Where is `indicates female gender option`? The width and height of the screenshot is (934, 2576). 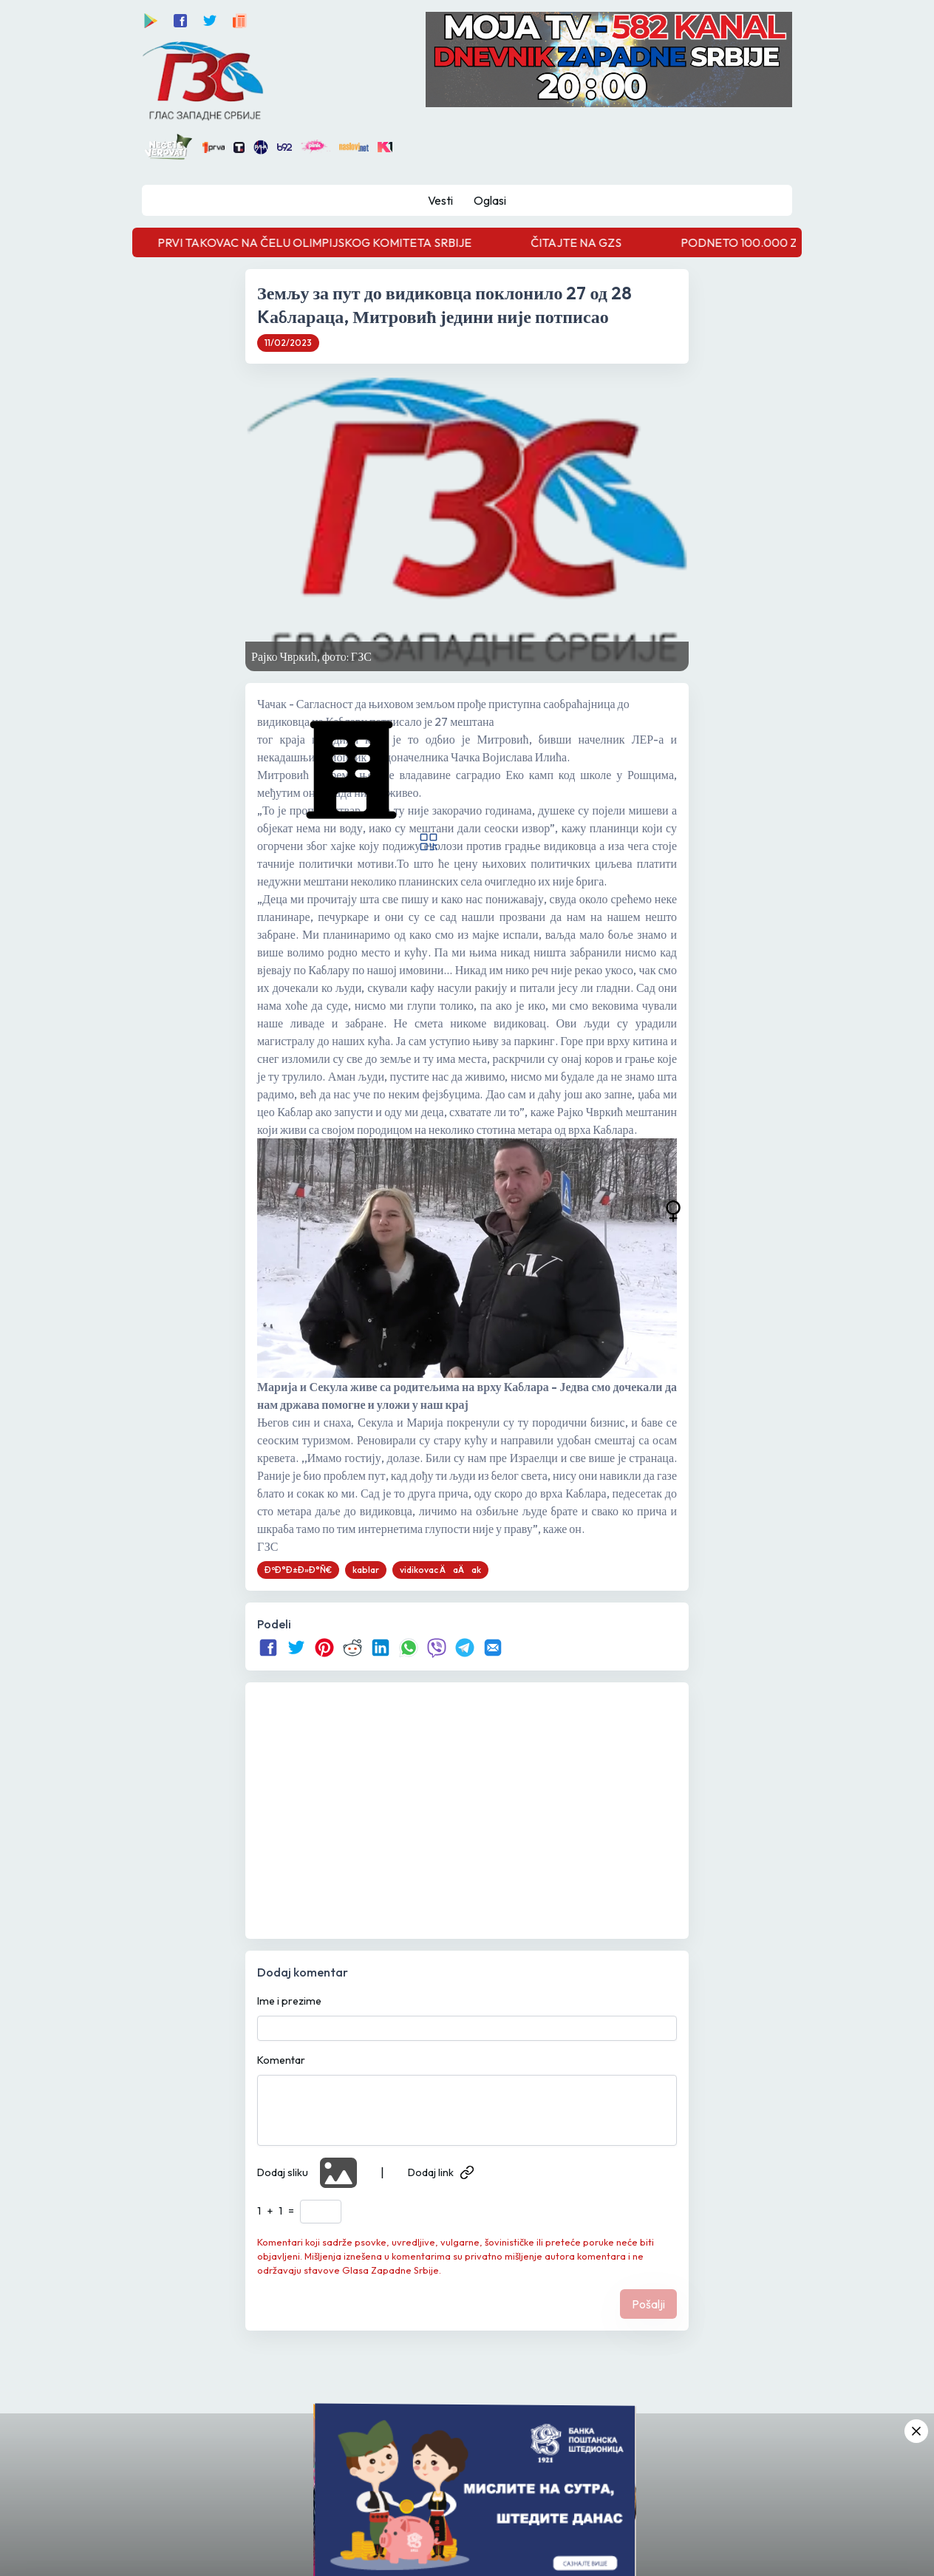
indicates female gender option is located at coordinates (673, 1211).